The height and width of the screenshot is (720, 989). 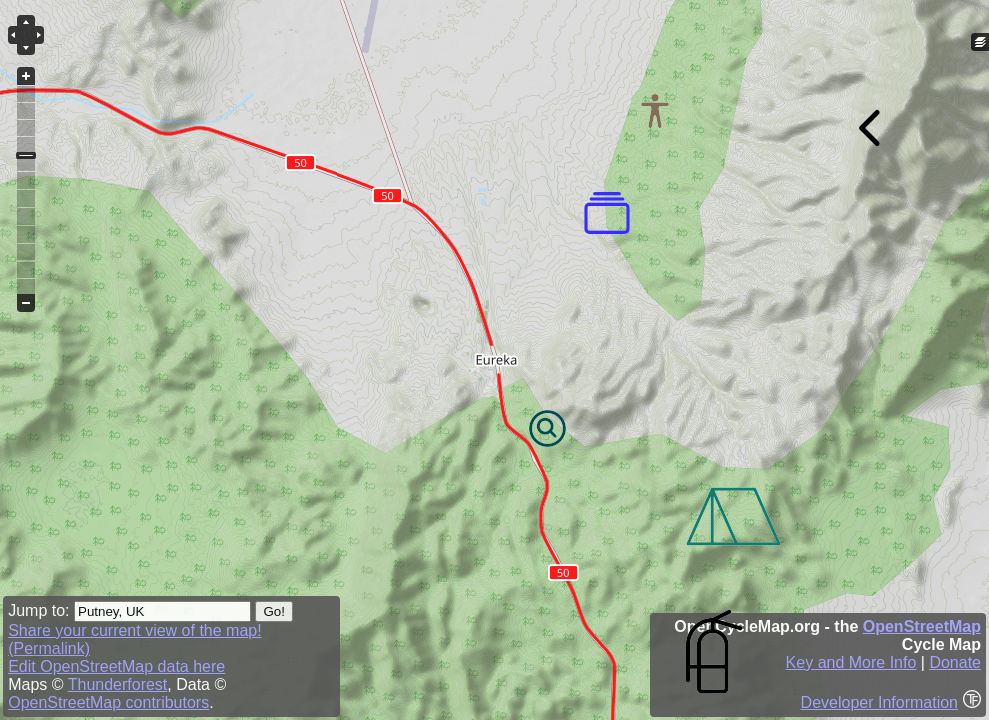 I want to click on access fire safety information, so click(x=710, y=653).